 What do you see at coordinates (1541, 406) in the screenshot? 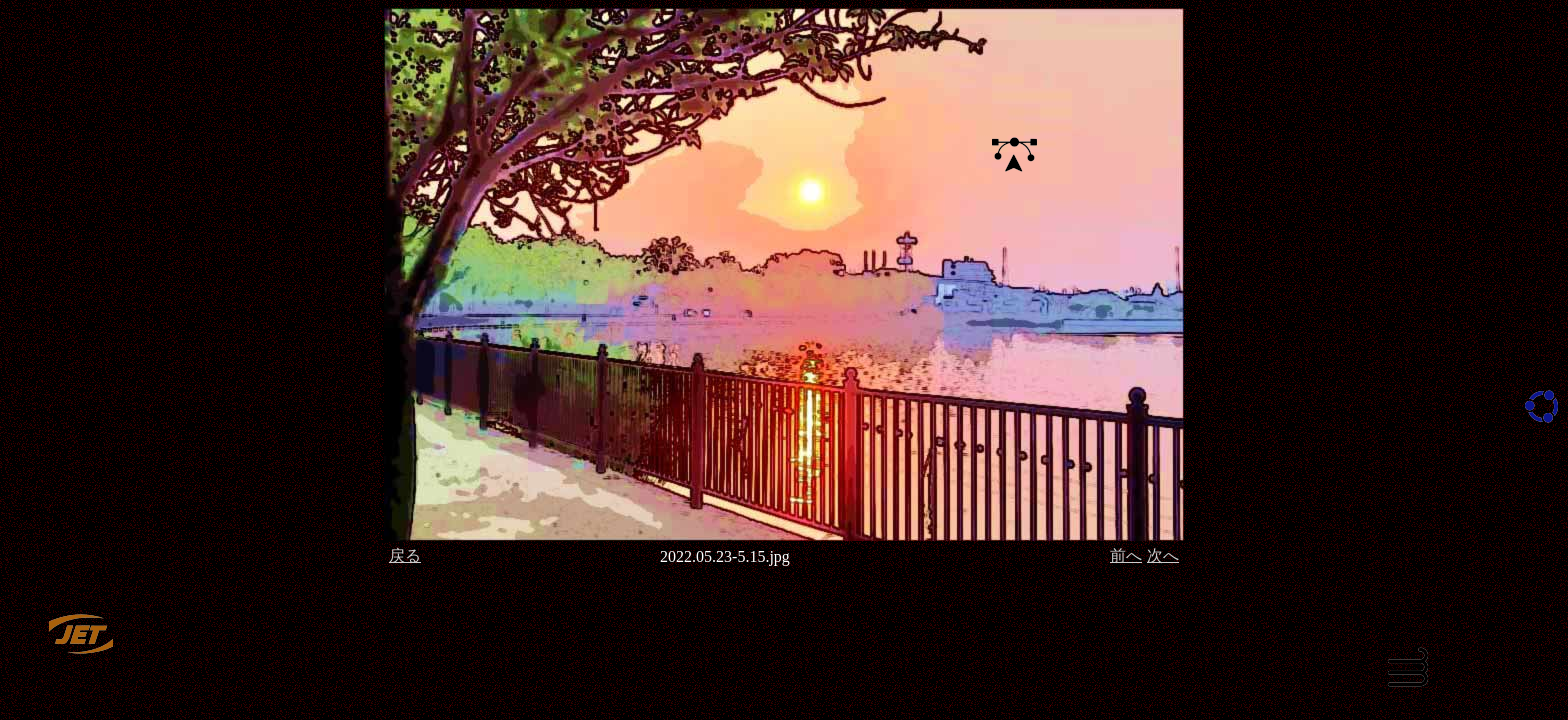
I see `ubuntu linux operating system logo` at bounding box center [1541, 406].